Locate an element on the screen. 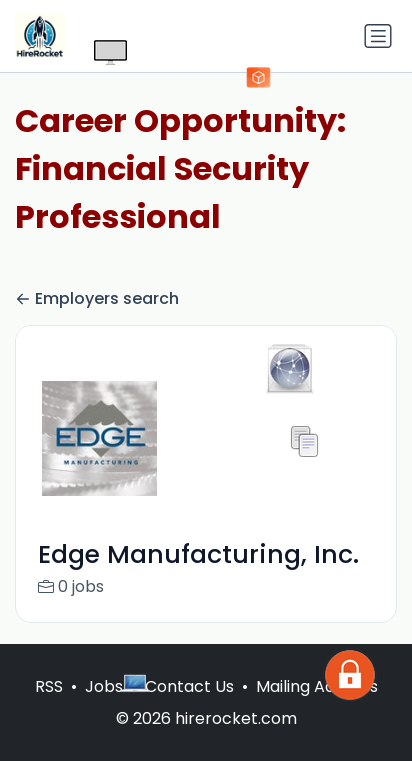  access display or monitor settings is located at coordinates (110, 52).